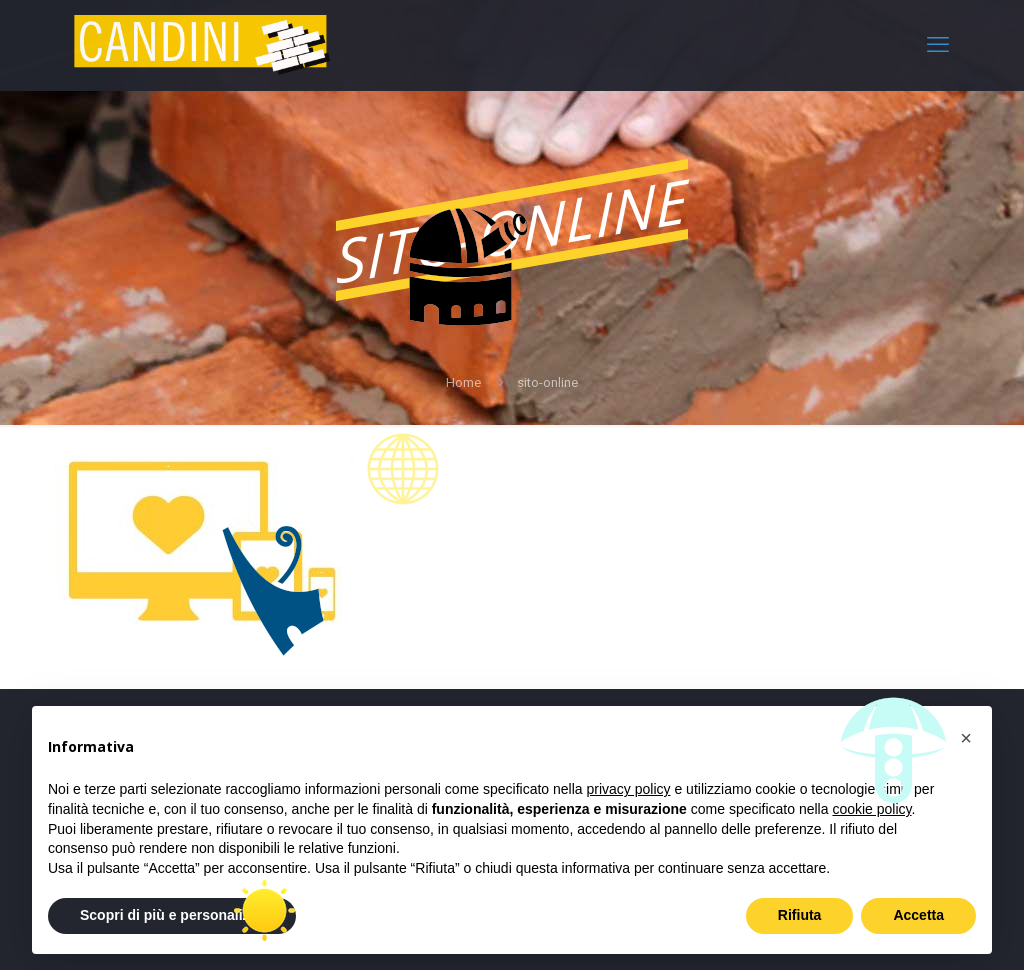 The height and width of the screenshot is (970, 1024). I want to click on indicates clear or sunny weather conditions, so click(264, 910).